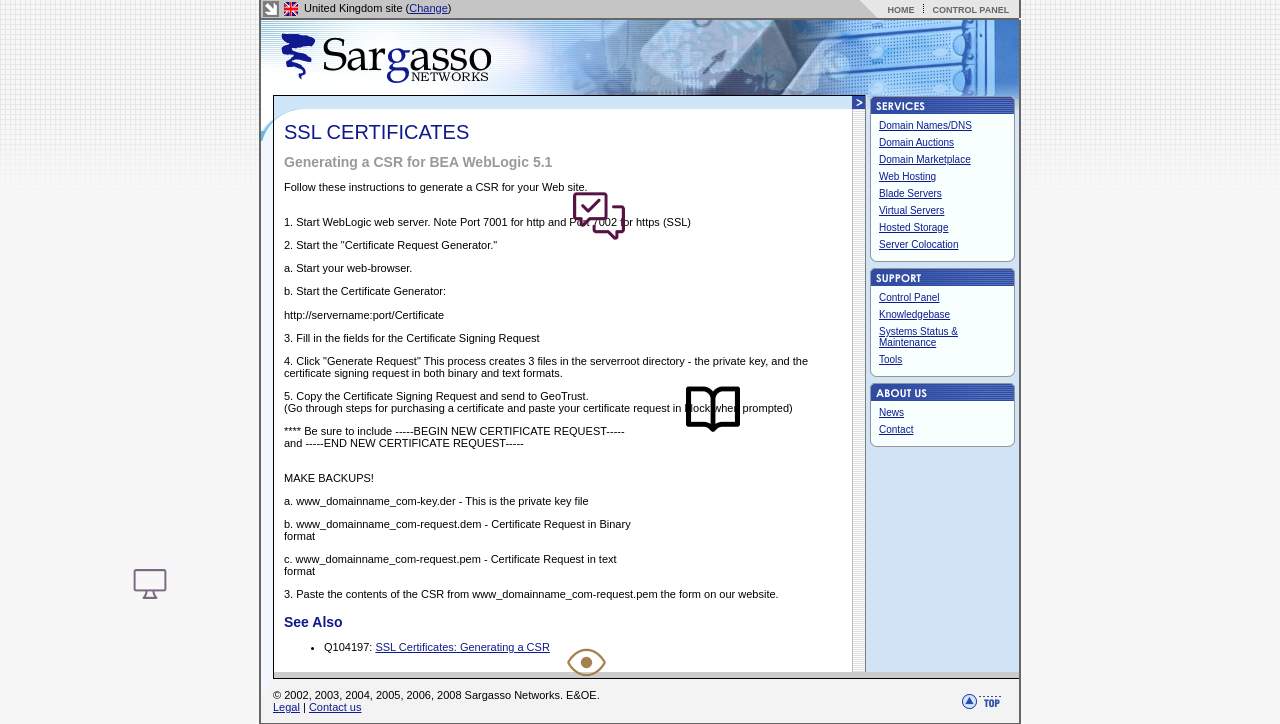  Describe the element at coordinates (586, 662) in the screenshot. I see `view or preview content` at that location.